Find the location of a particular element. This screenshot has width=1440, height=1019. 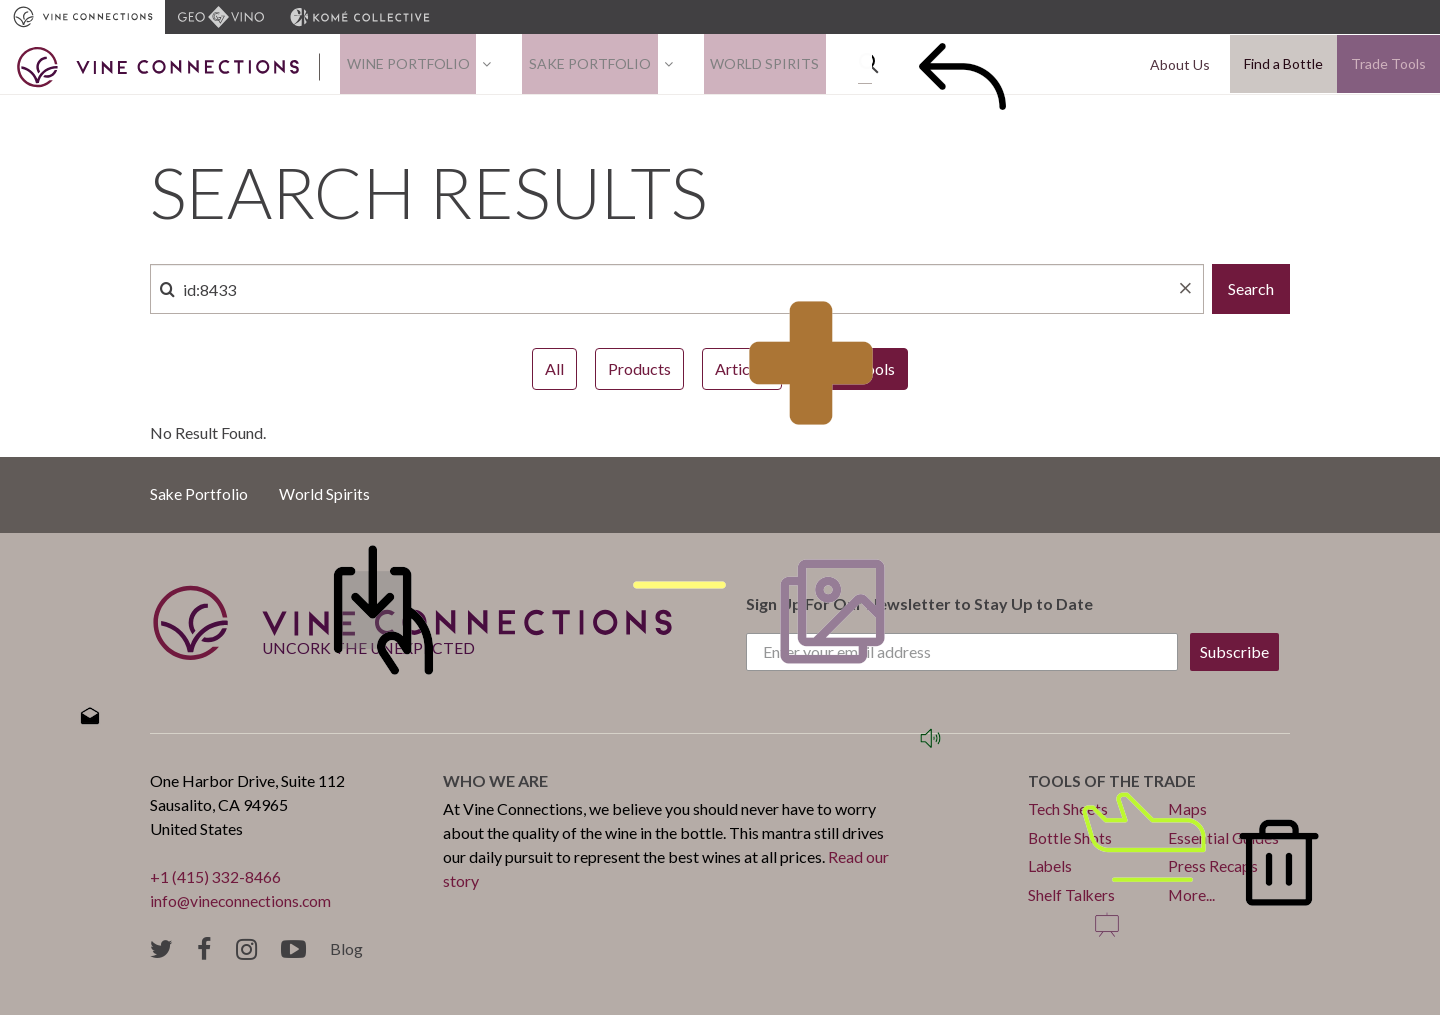

view photo gallery is located at coordinates (832, 611).